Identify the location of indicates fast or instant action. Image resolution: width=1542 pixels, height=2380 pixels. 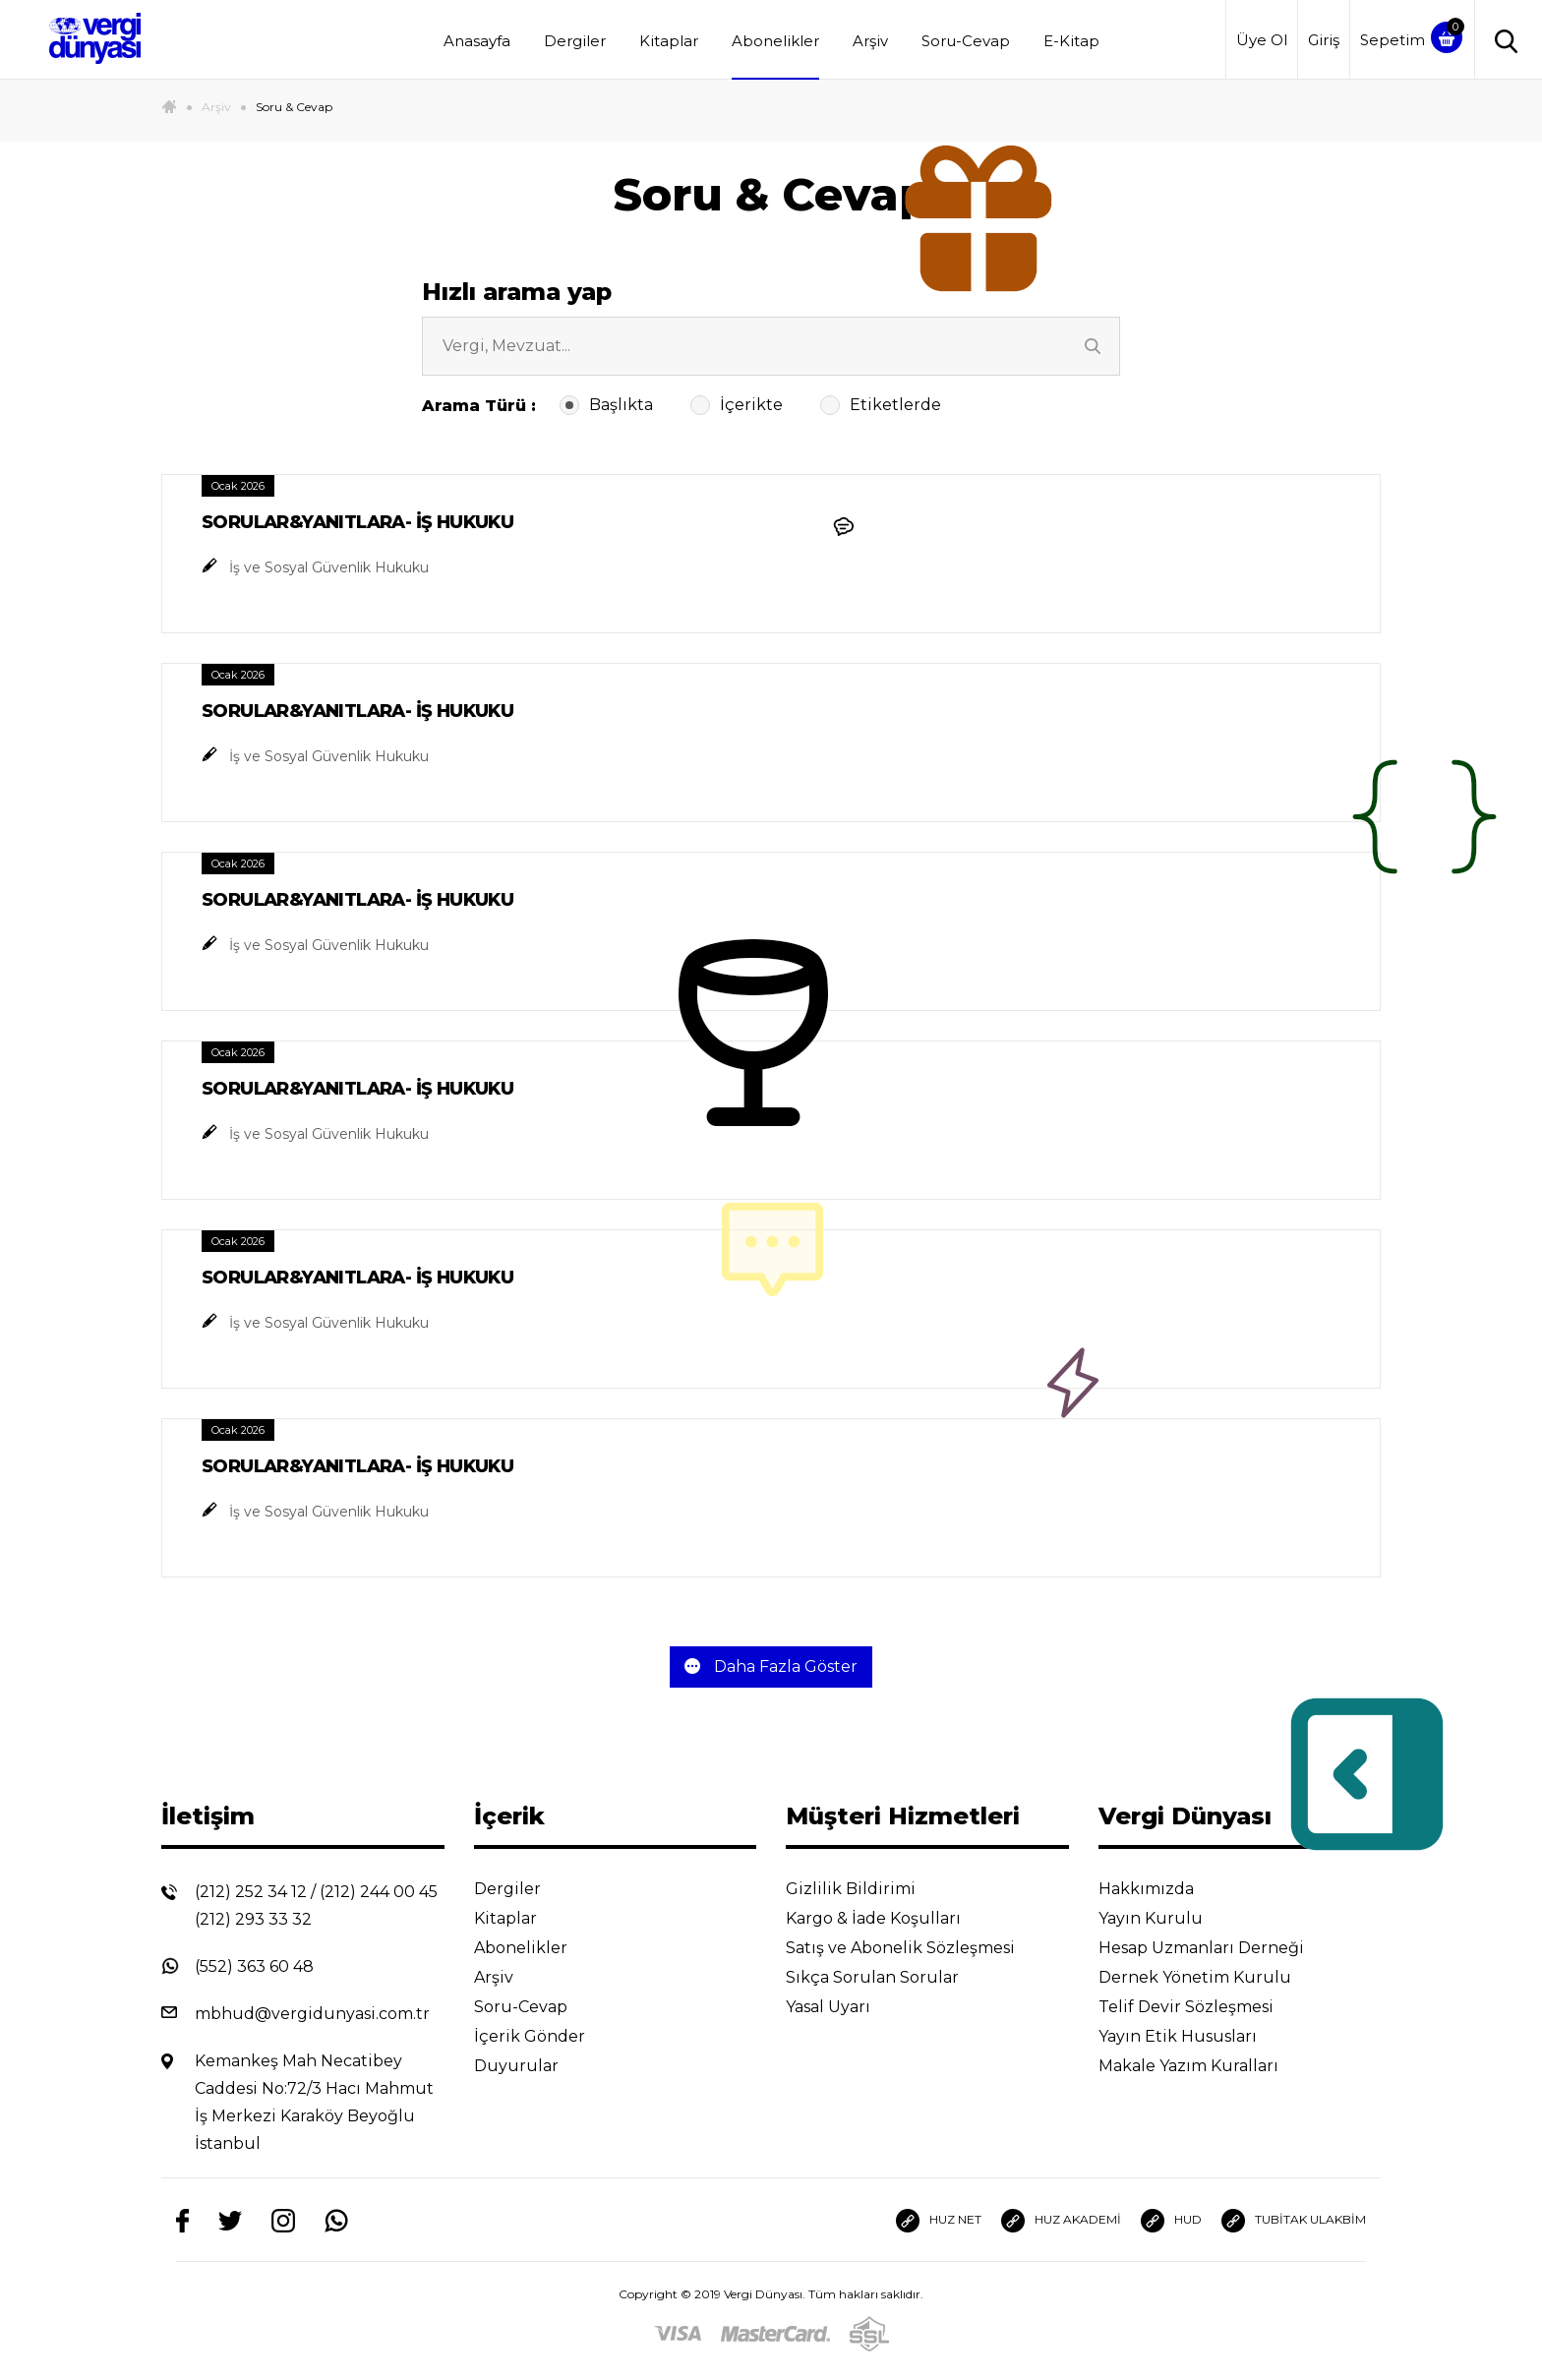
(1073, 1383).